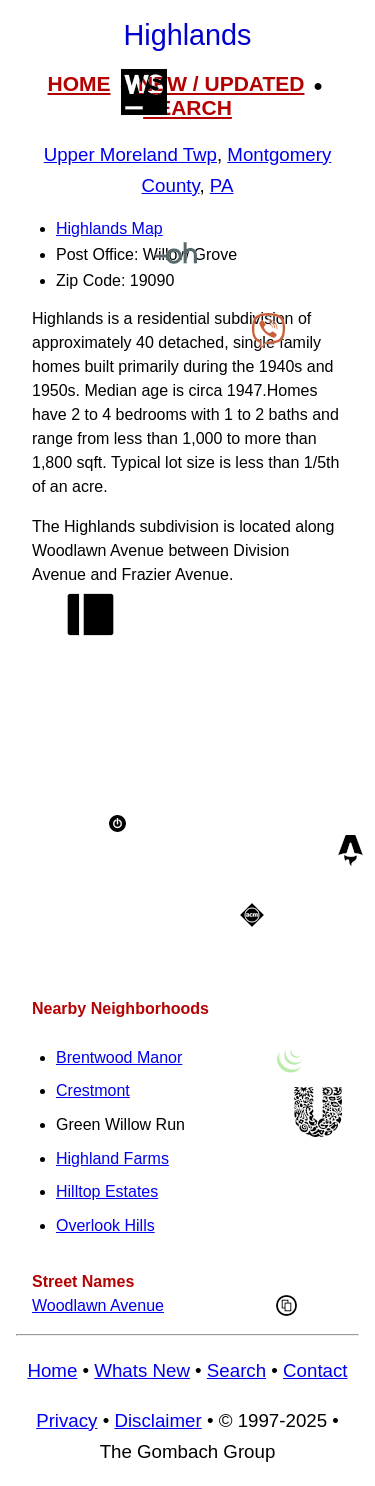 The height and width of the screenshot is (1486, 375). What do you see at coordinates (117, 823) in the screenshot?
I see `open the Toggl Track time tracking app` at bounding box center [117, 823].